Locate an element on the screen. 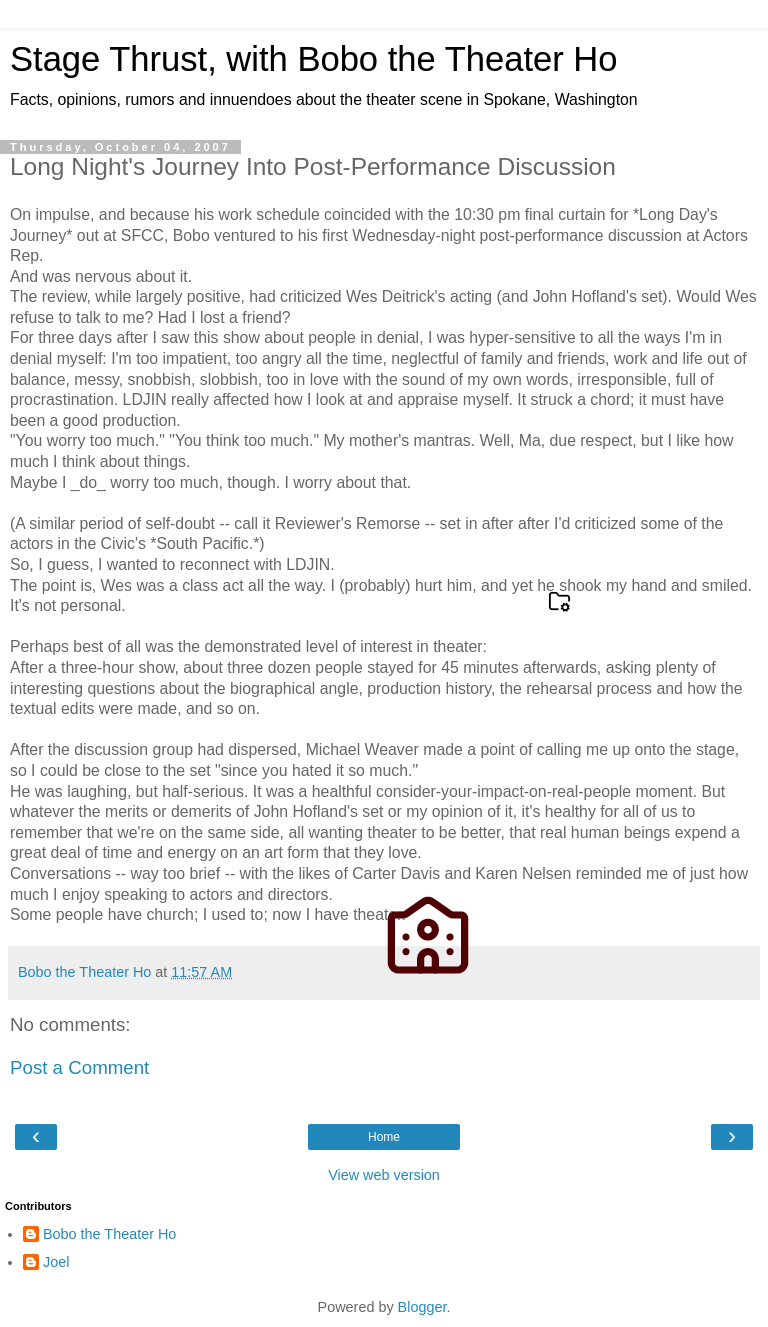 The image size is (768, 1327). access educational institution or campus information is located at coordinates (428, 937).